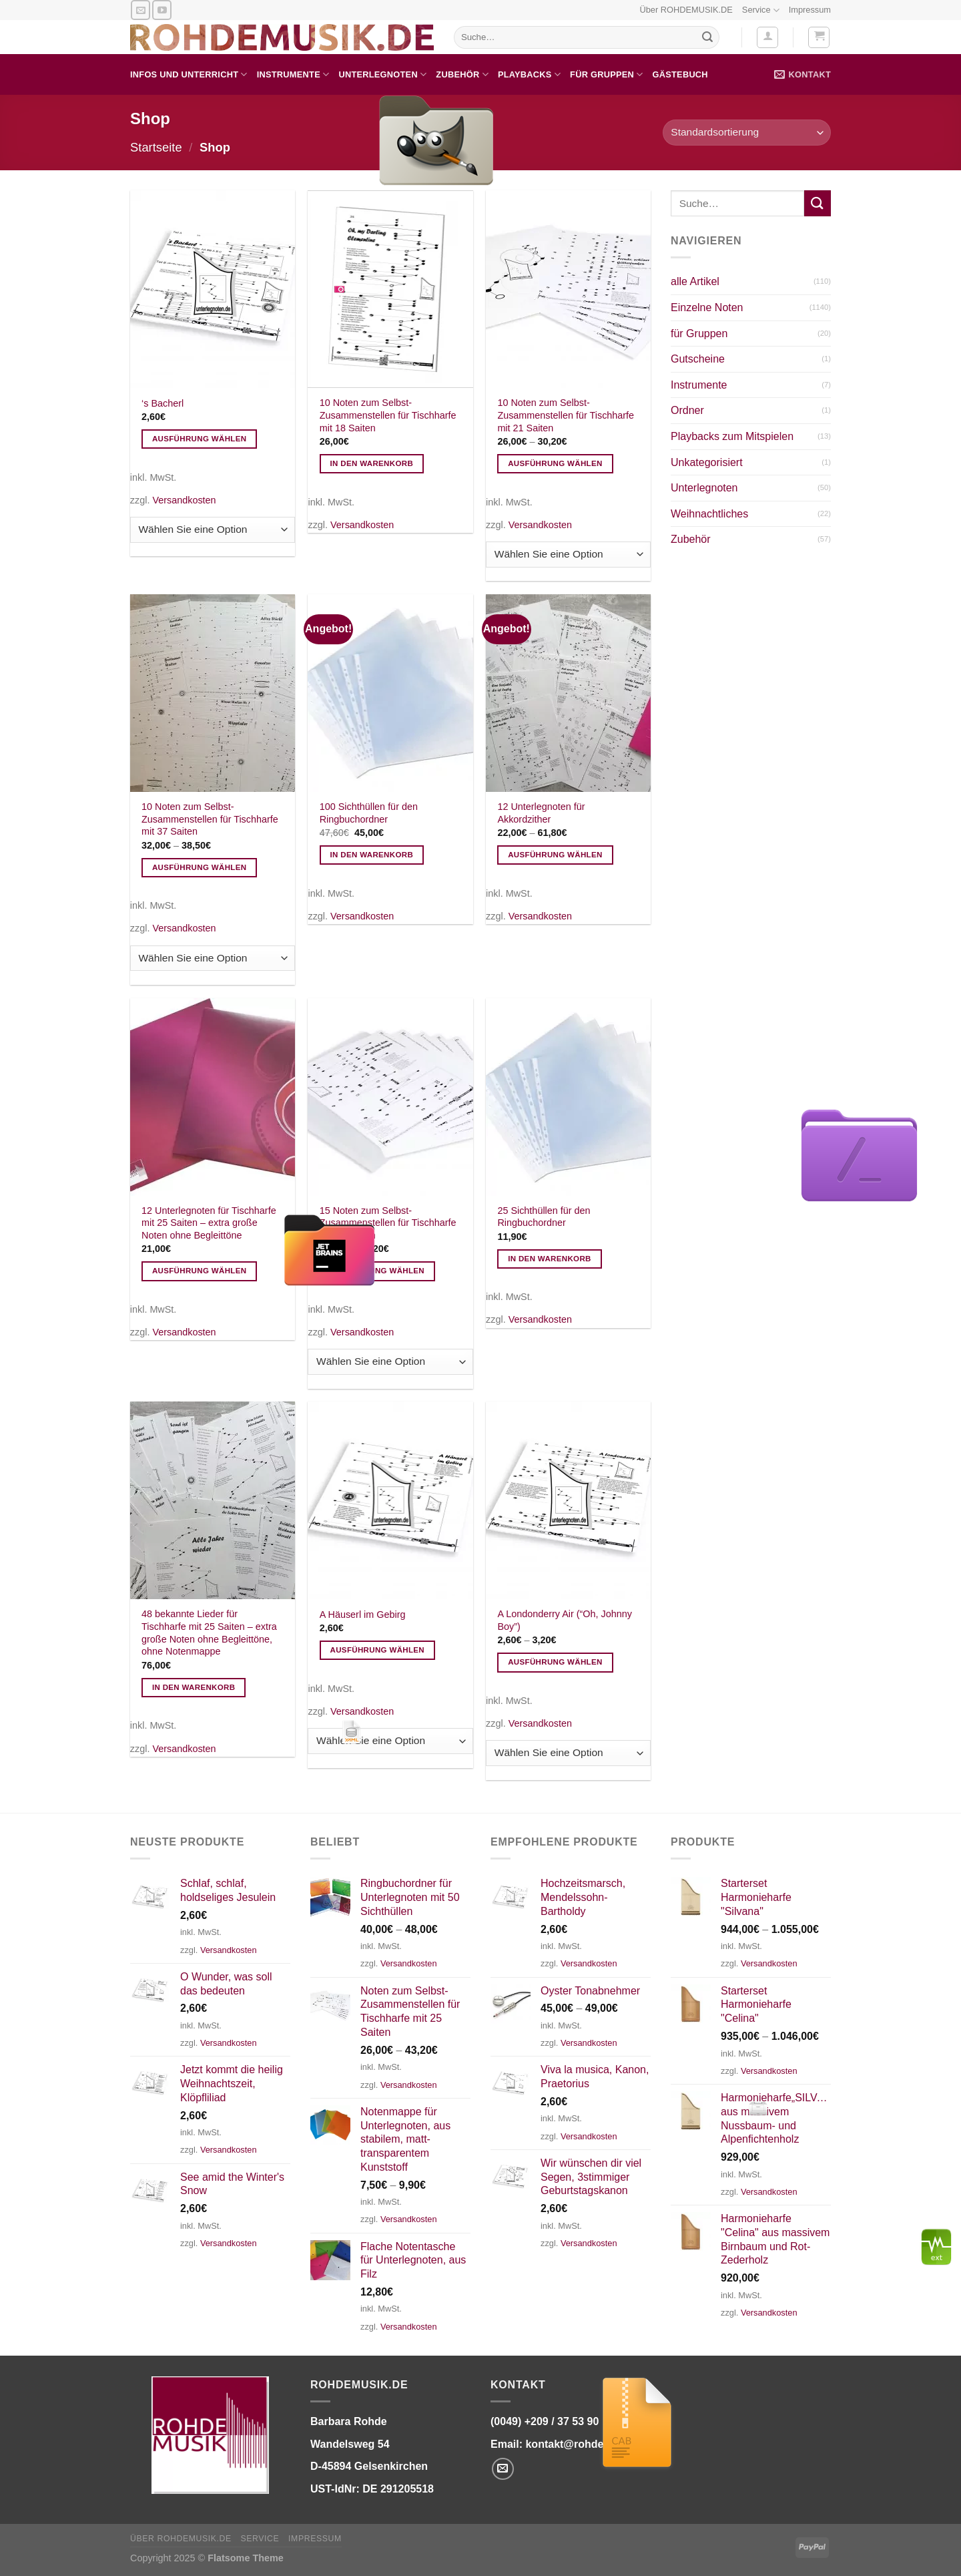 The image size is (961, 2576). I want to click on a compressed cabinet (.cab) archive file, so click(637, 2424).